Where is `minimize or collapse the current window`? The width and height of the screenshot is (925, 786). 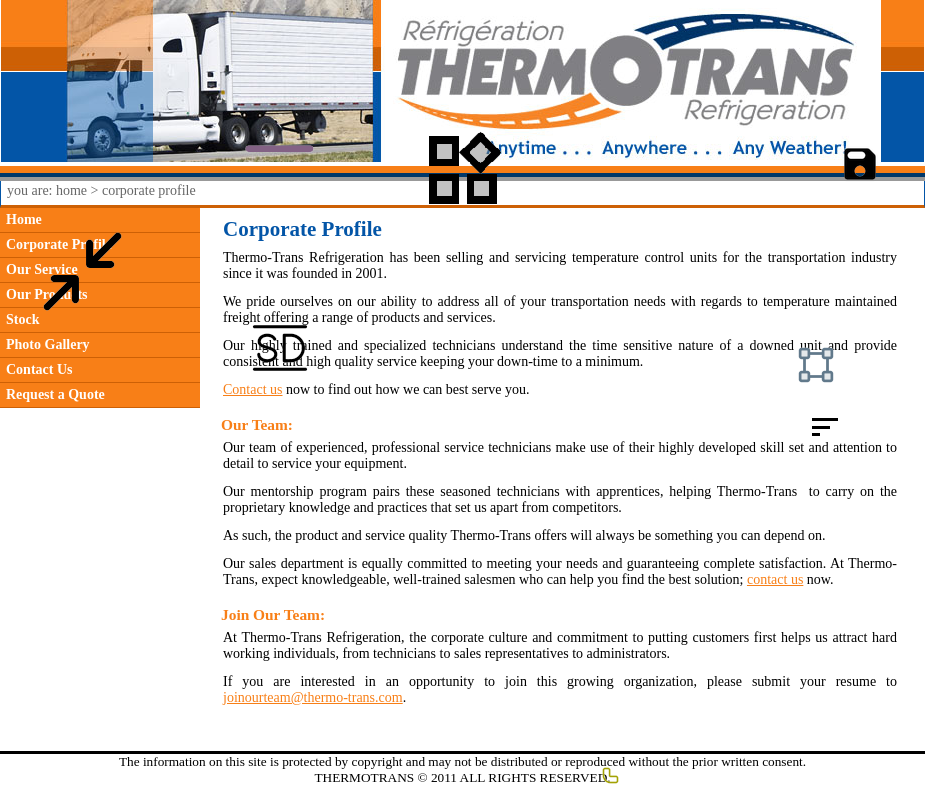 minimize or collapse the current window is located at coordinates (82, 271).